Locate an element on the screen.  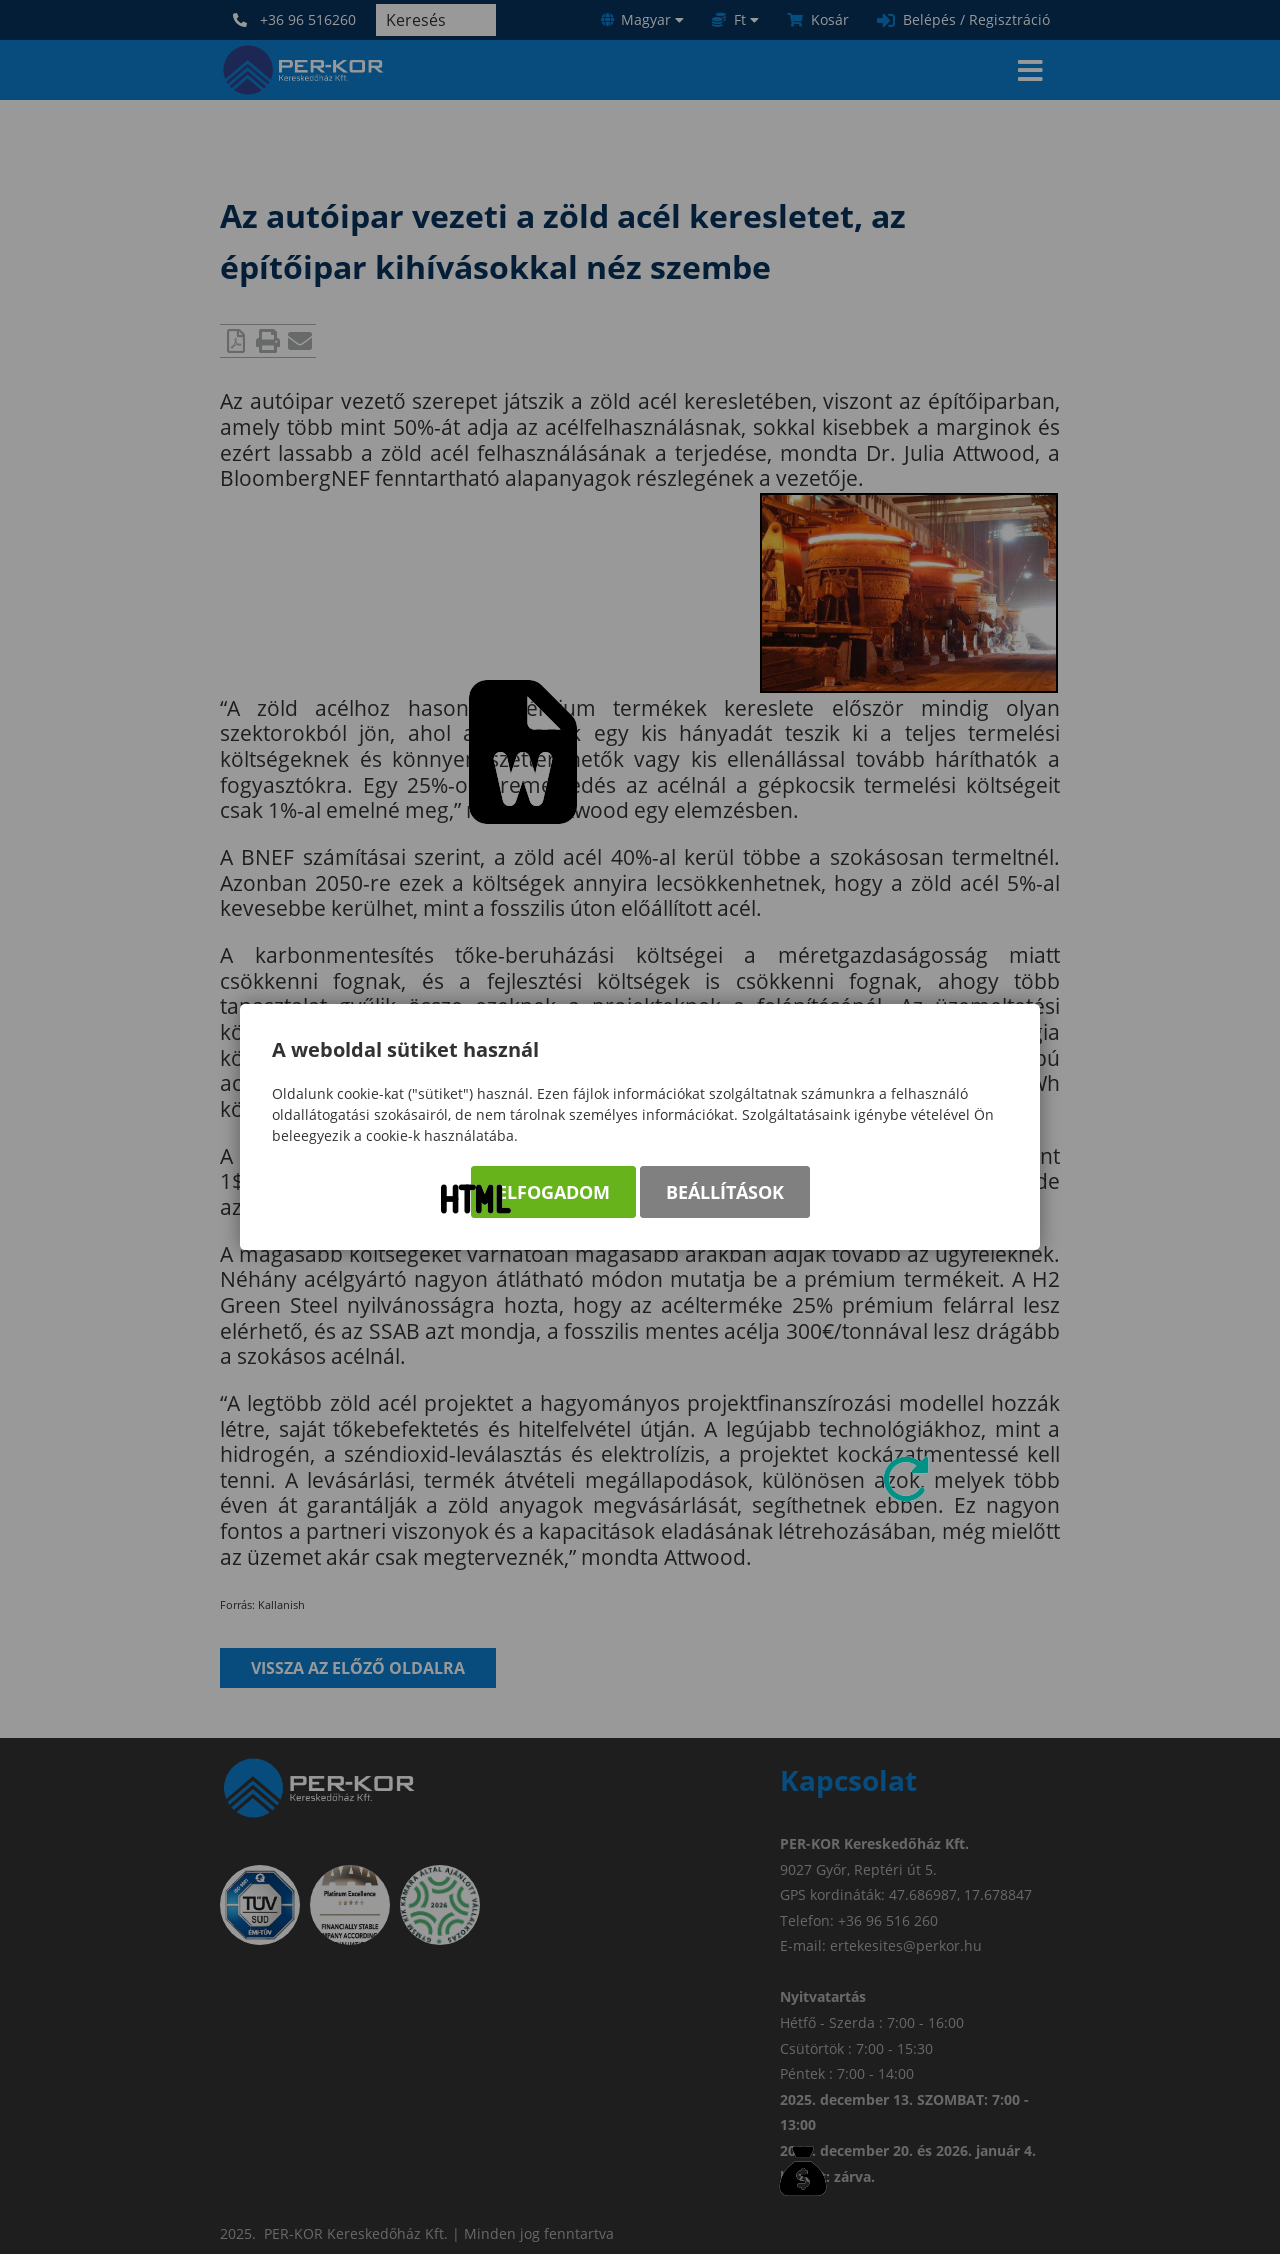
view your earnings or balance is located at coordinates (803, 2171).